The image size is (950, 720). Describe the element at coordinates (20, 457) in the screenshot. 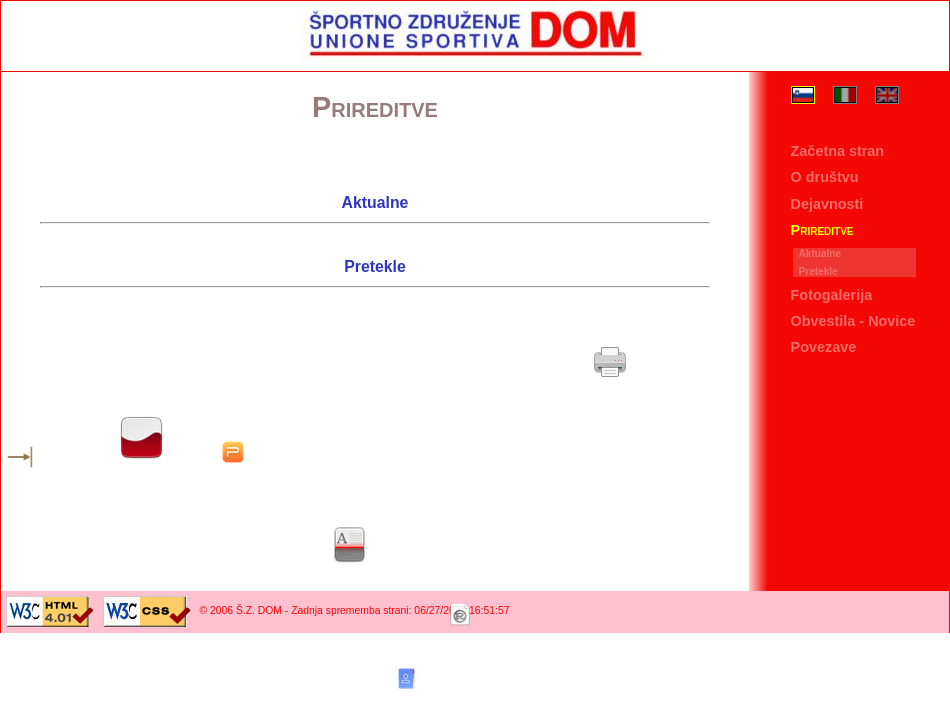

I see `go to the last item or page` at that location.